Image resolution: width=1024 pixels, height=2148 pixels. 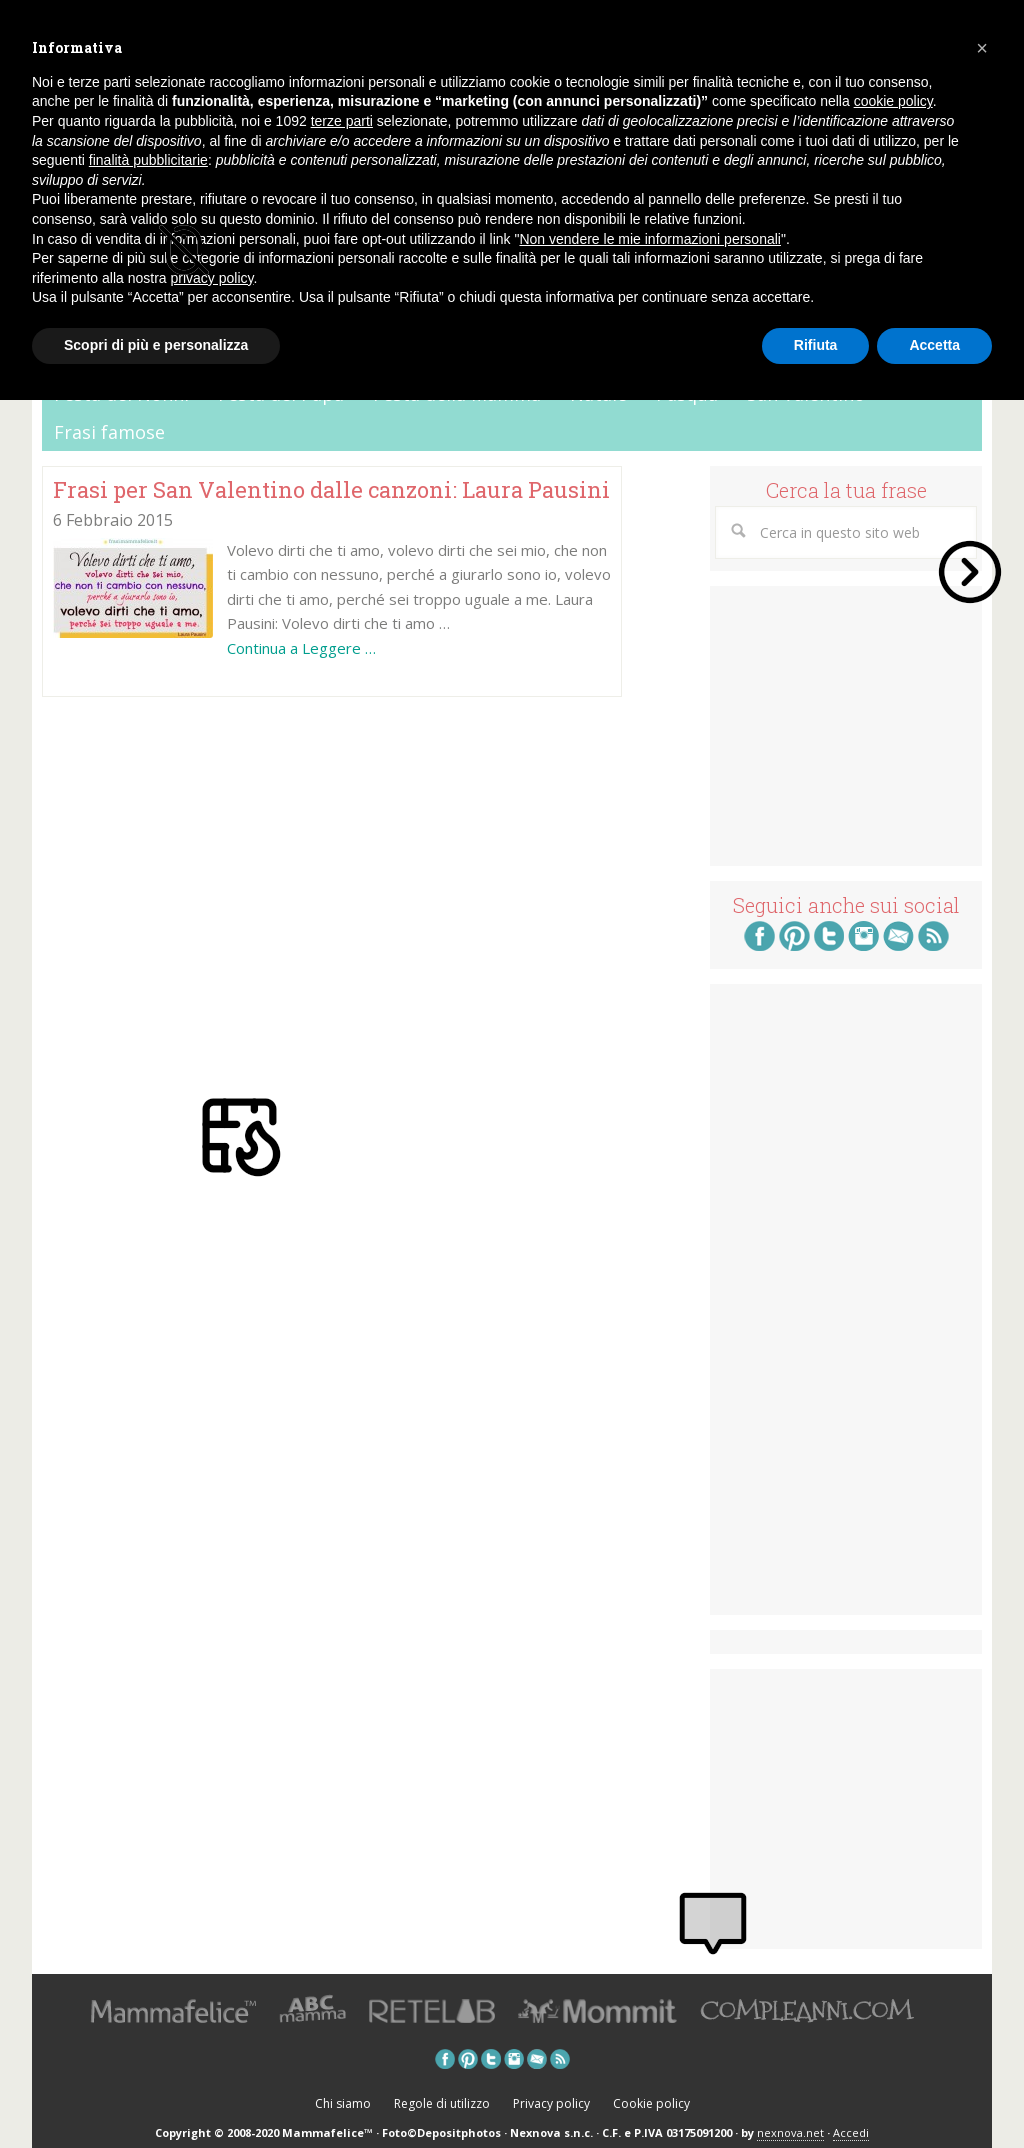 I want to click on mouse input disabled, so click(x=184, y=250).